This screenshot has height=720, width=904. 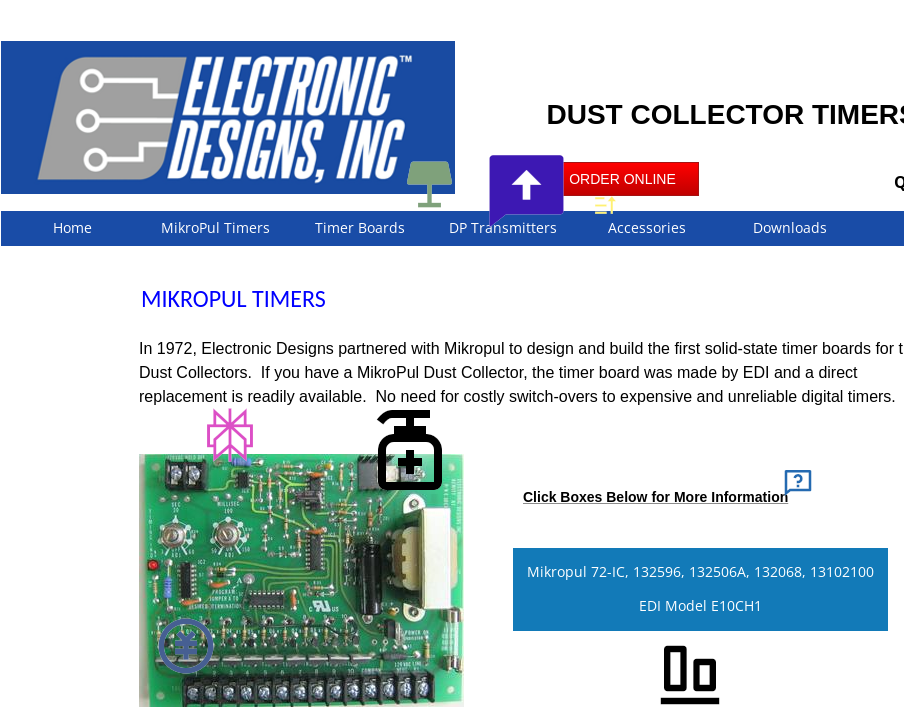 What do you see at coordinates (526, 188) in the screenshot?
I see `upload a file to the conversation` at bounding box center [526, 188].